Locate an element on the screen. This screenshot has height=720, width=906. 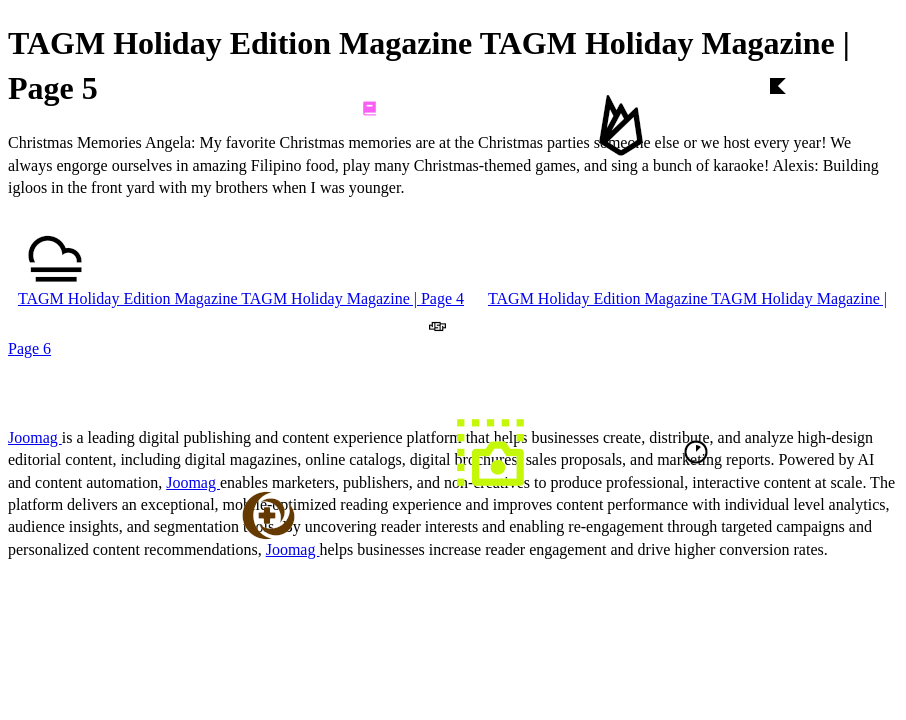
indicates foggy weather conditions is located at coordinates (55, 260).